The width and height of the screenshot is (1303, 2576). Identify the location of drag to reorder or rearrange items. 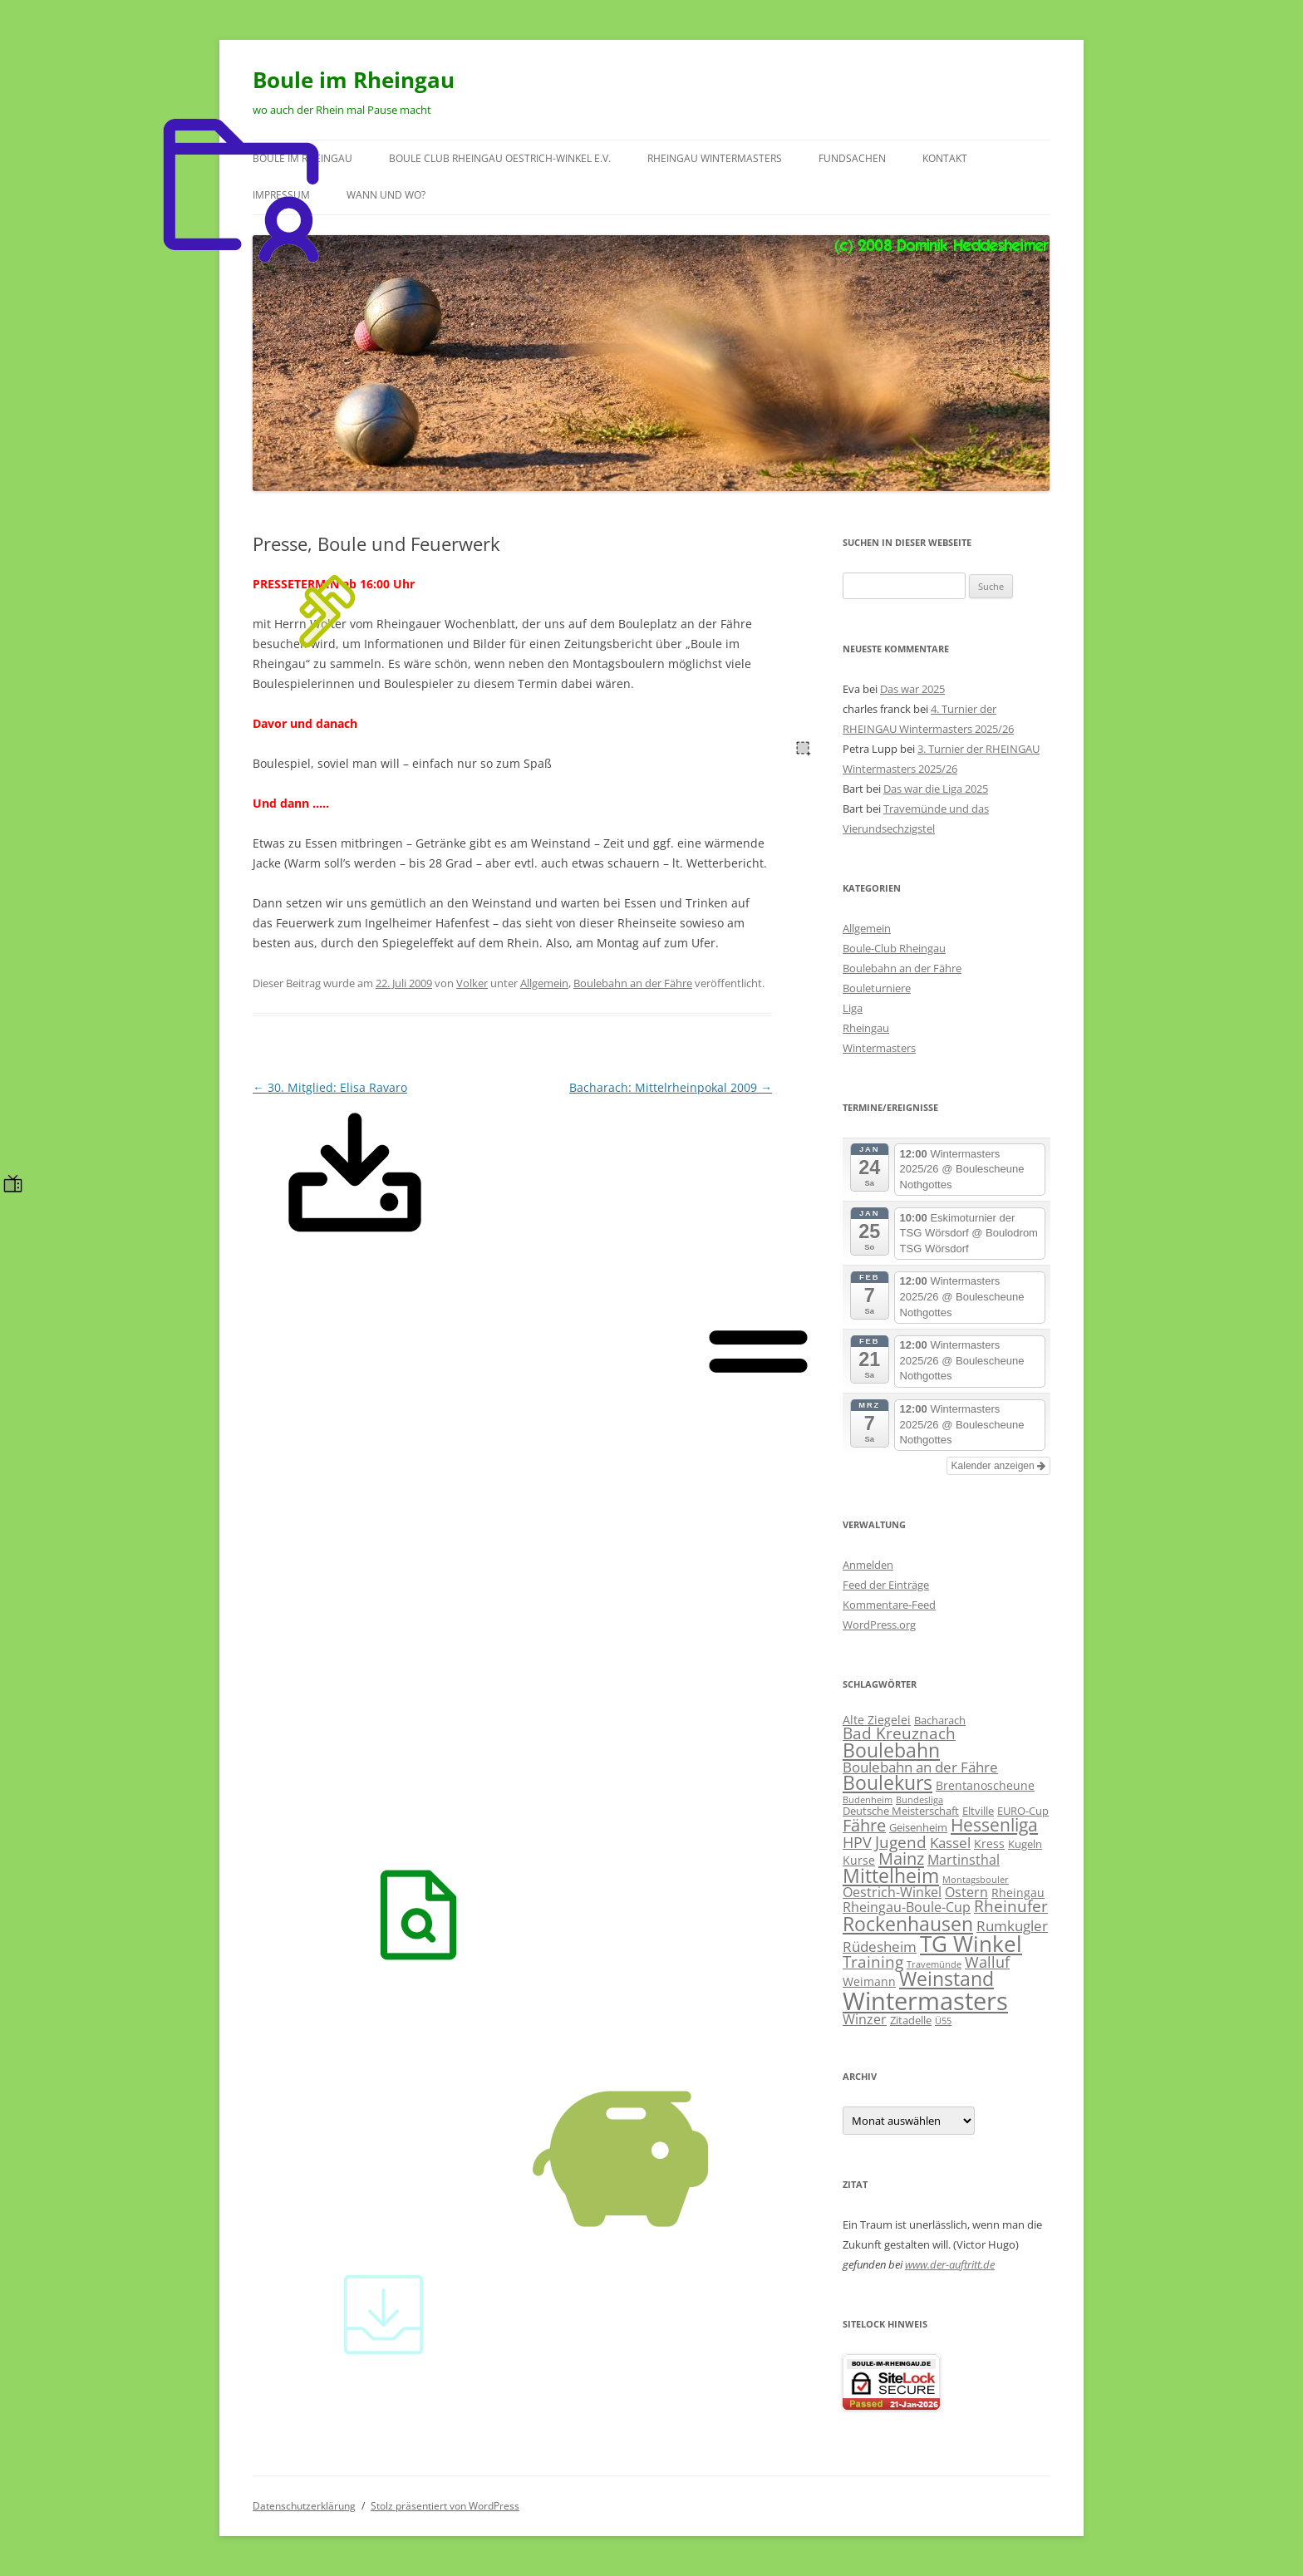
(758, 1351).